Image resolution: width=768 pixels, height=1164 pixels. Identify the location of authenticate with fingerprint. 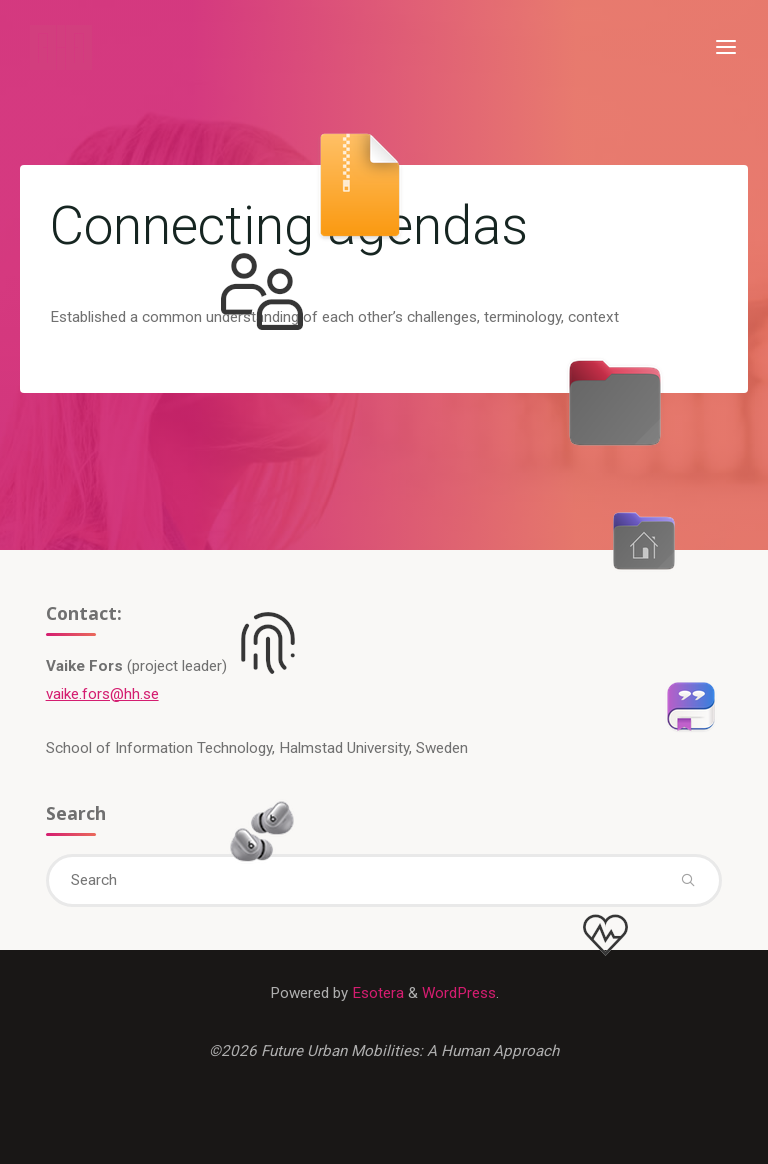
(268, 643).